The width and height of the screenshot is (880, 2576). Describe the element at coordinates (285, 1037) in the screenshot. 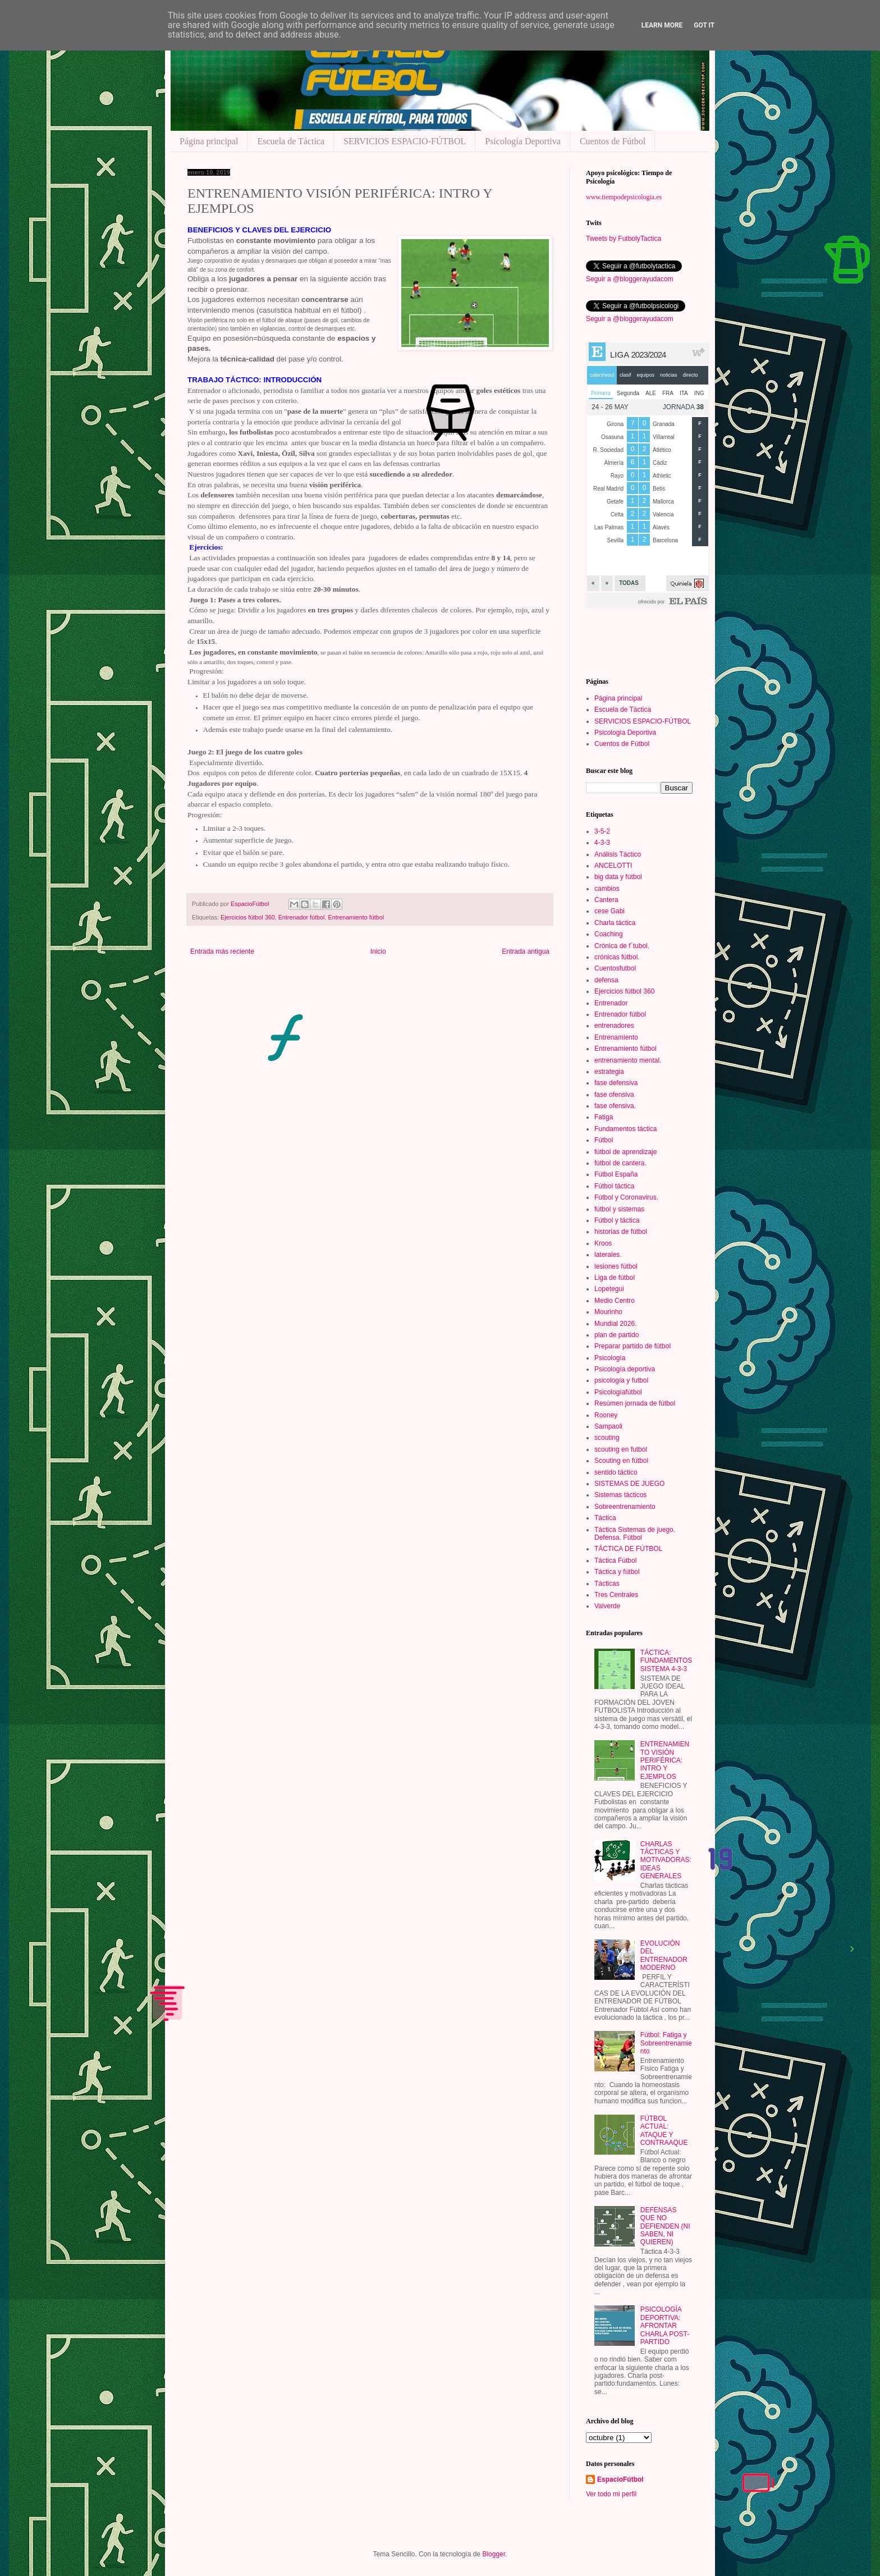

I see `indicates florin currency or Dutch guilder symbol` at that location.